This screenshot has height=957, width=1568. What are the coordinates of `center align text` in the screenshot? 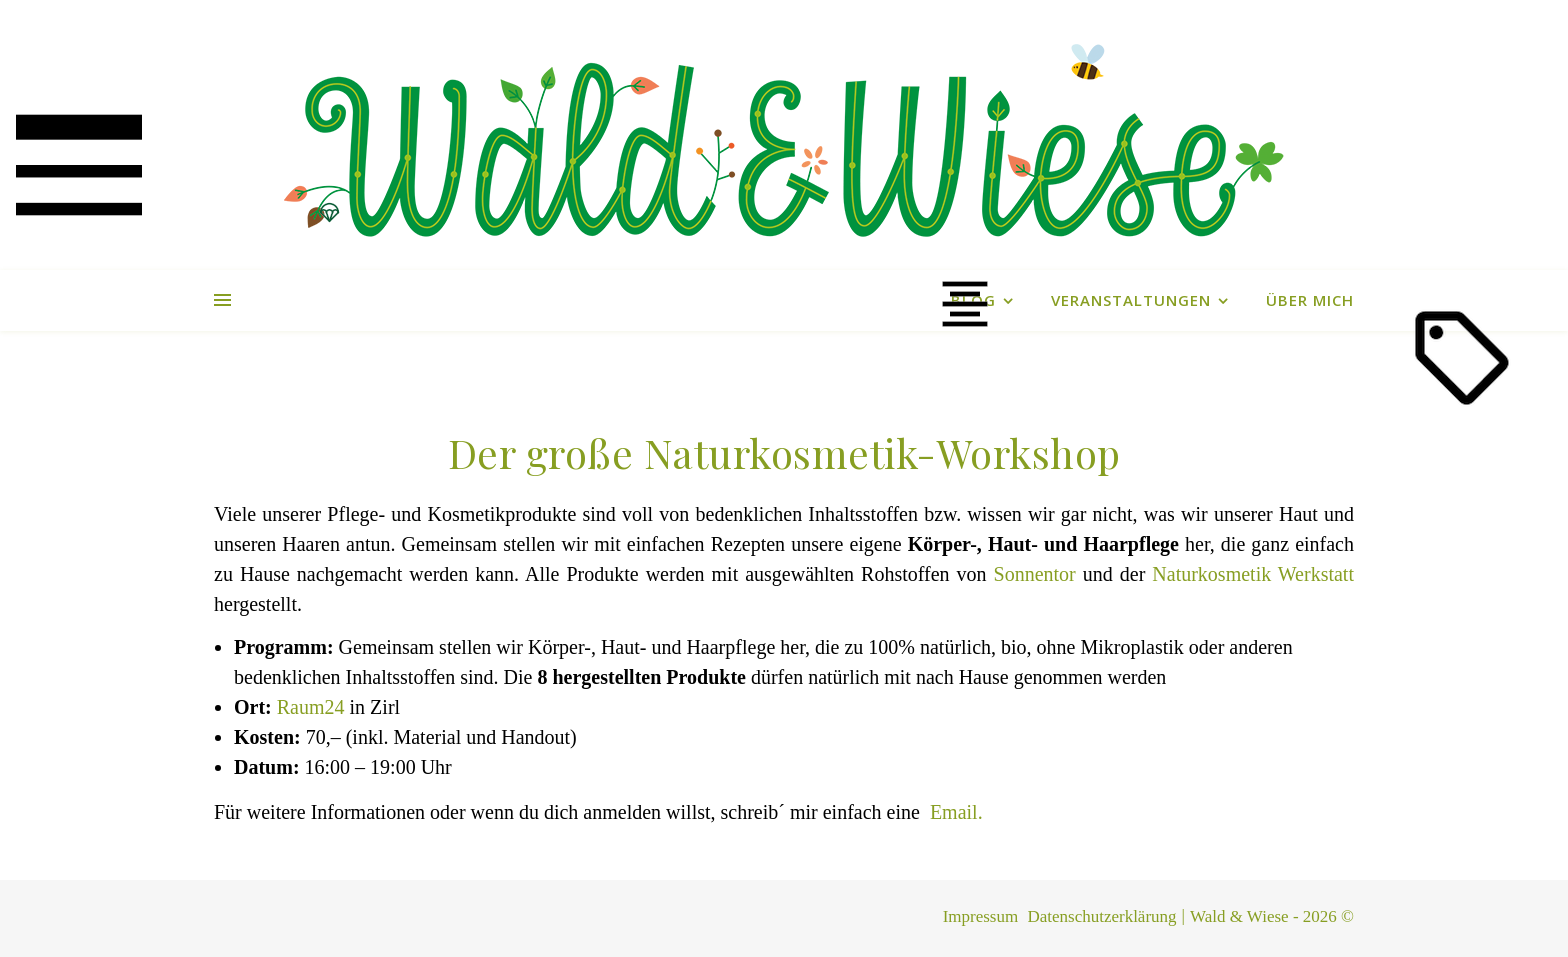 It's located at (965, 304).